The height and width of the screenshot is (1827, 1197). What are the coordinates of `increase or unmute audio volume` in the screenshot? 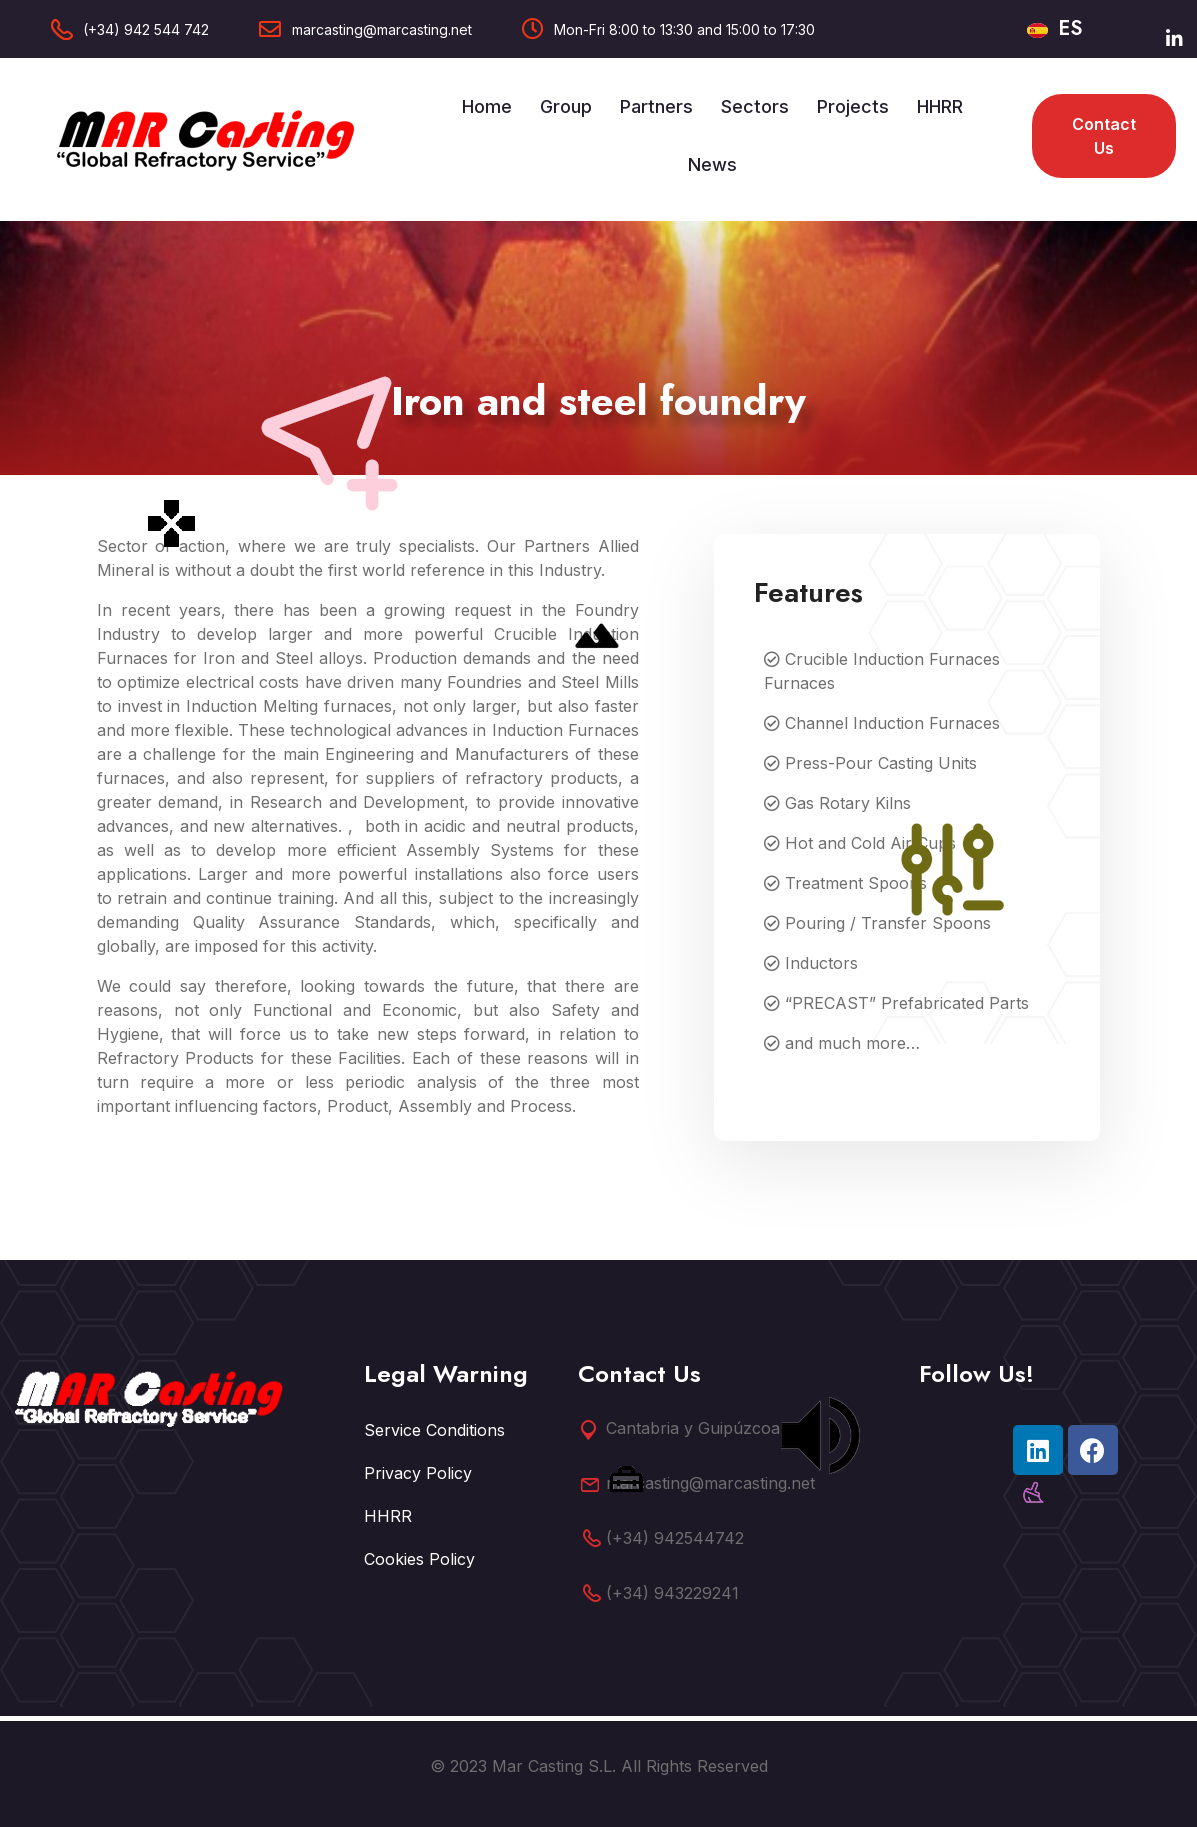 It's located at (820, 1435).